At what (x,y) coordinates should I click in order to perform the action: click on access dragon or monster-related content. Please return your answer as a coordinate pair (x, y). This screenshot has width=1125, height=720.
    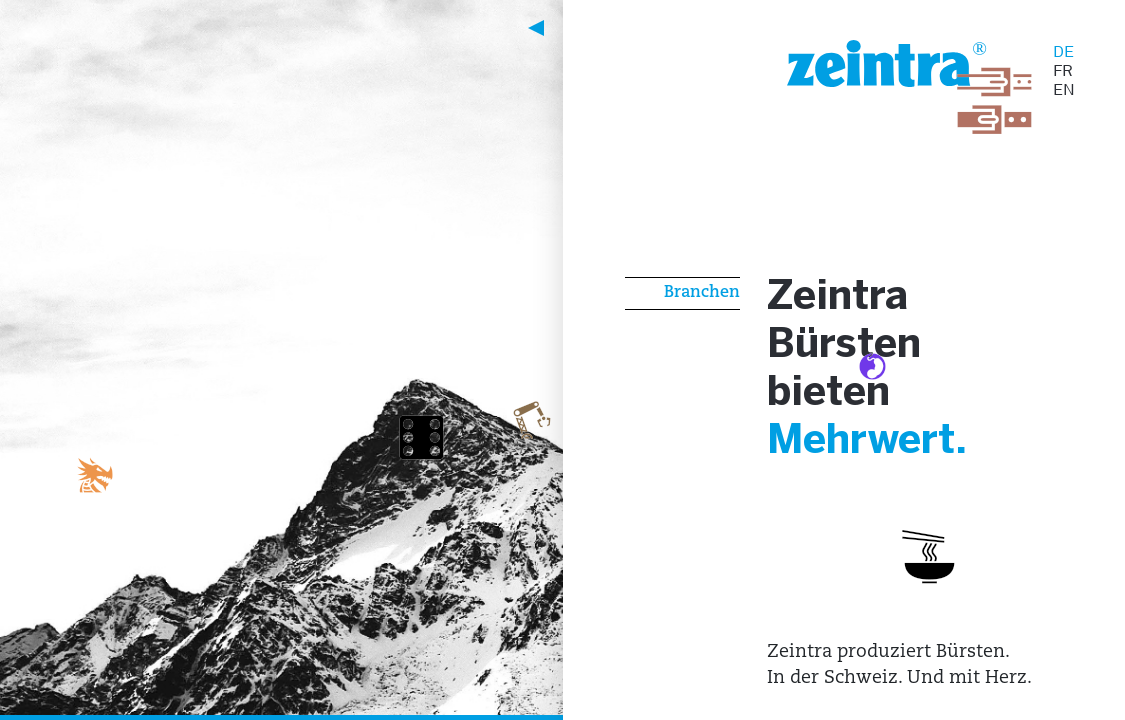
    Looking at the image, I should click on (95, 475).